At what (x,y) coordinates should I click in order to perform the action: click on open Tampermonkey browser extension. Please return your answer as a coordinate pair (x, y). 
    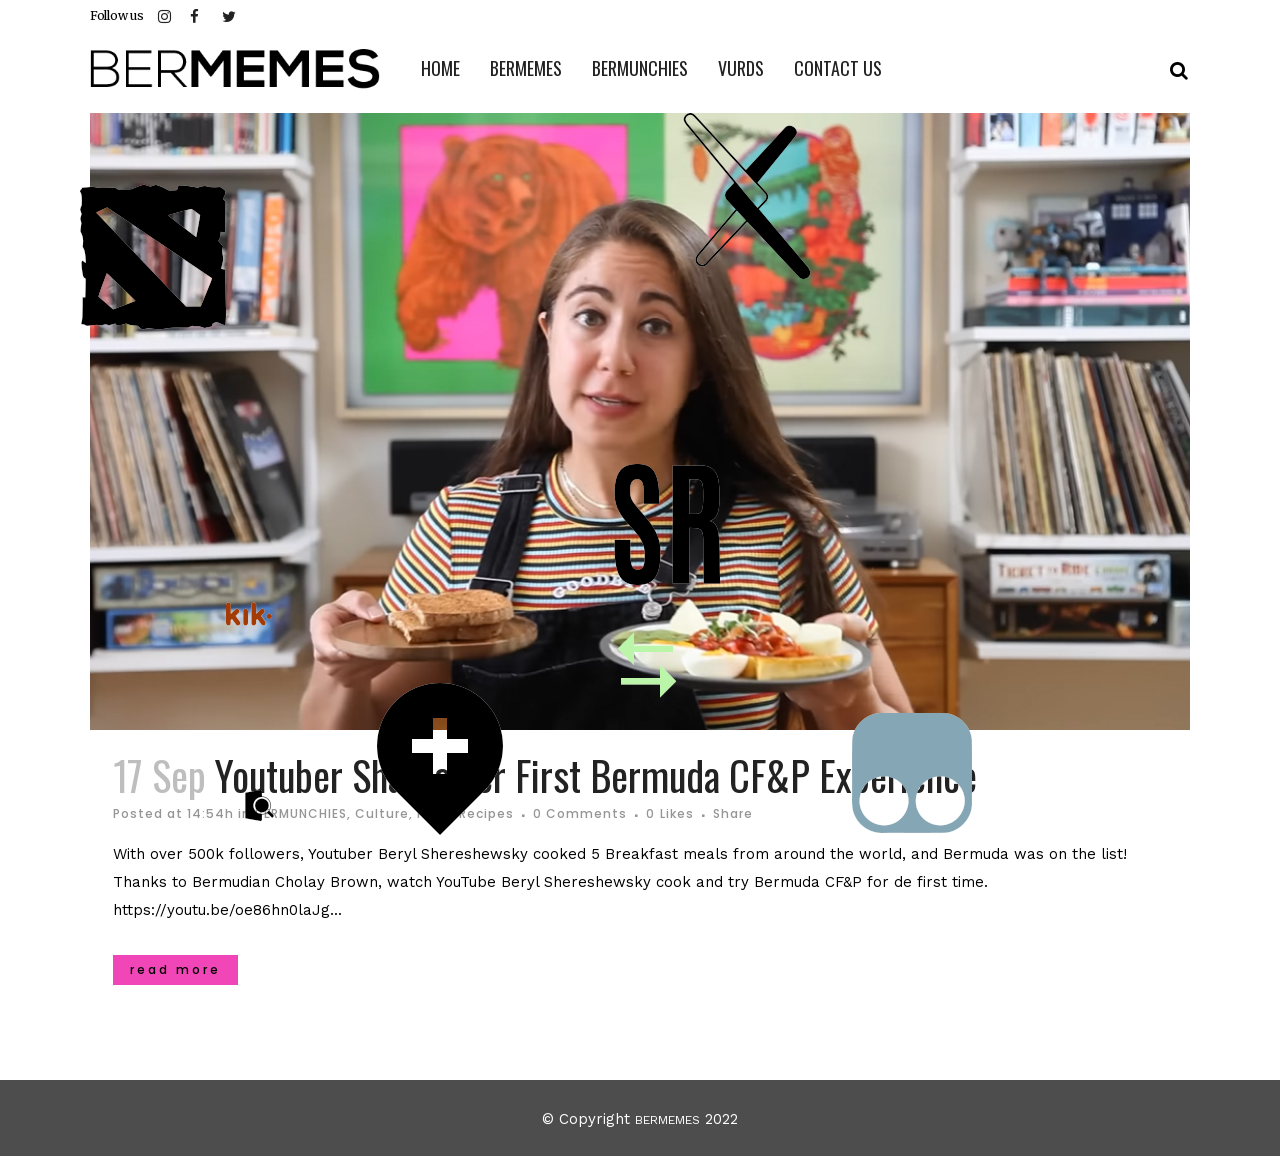
    Looking at the image, I should click on (912, 773).